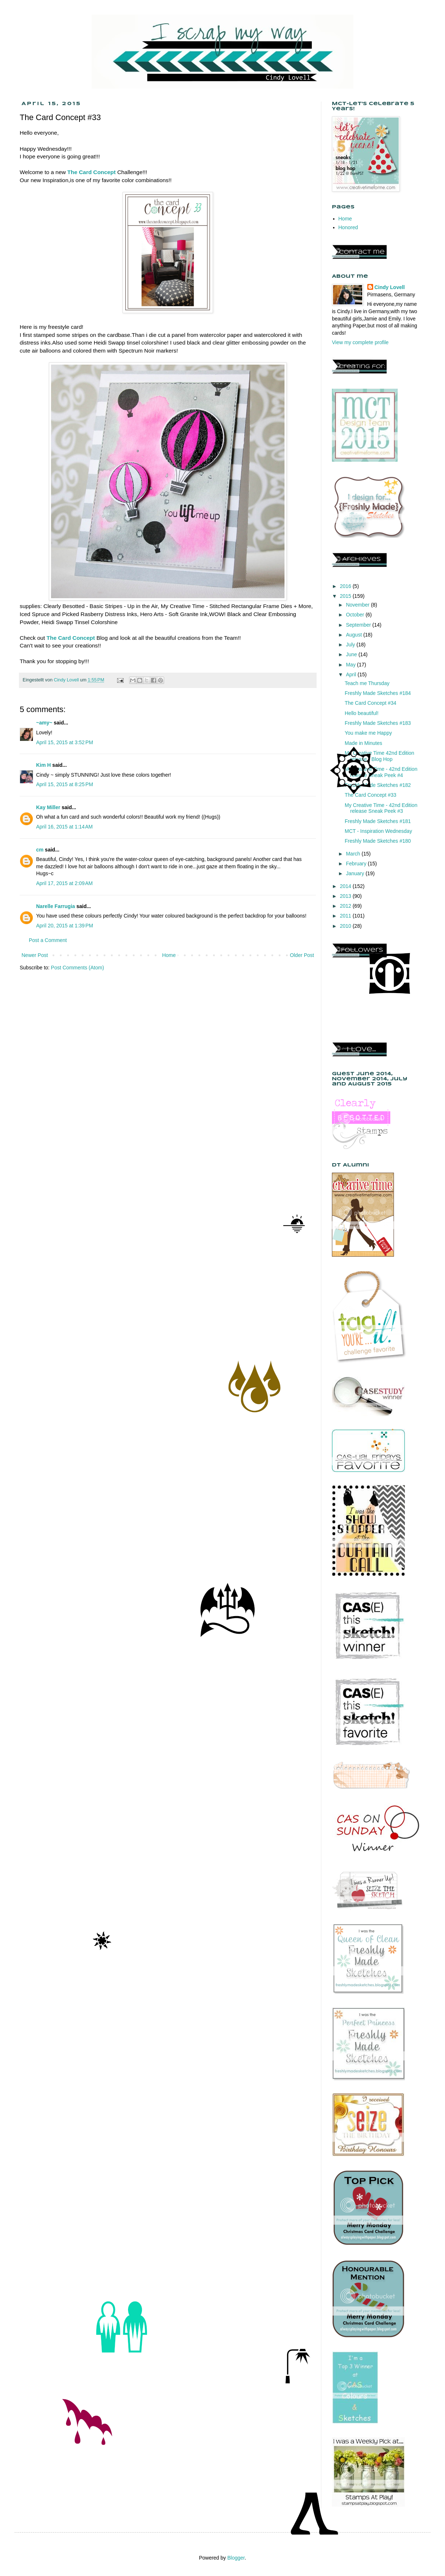 This screenshot has height=2576, width=445. Describe the element at coordinates (314, 2514) in the screenshot. I see `indicates walking or movement action` at that location.